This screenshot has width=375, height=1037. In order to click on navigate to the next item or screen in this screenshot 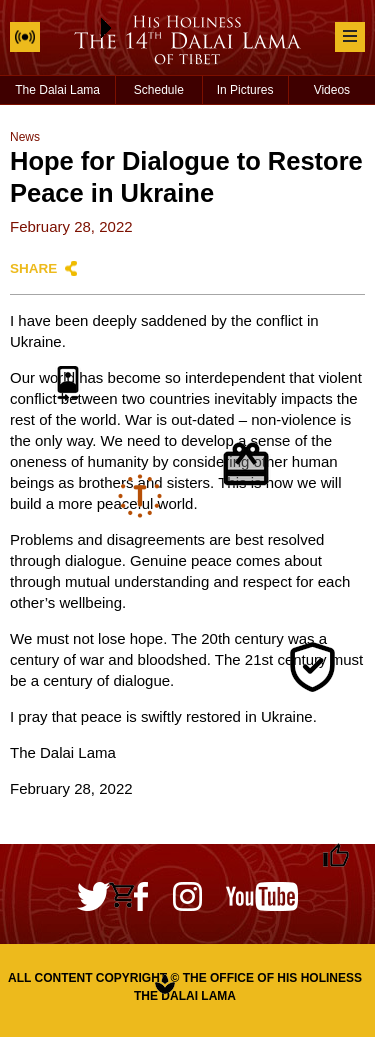, I will do `click(105, 28)`.